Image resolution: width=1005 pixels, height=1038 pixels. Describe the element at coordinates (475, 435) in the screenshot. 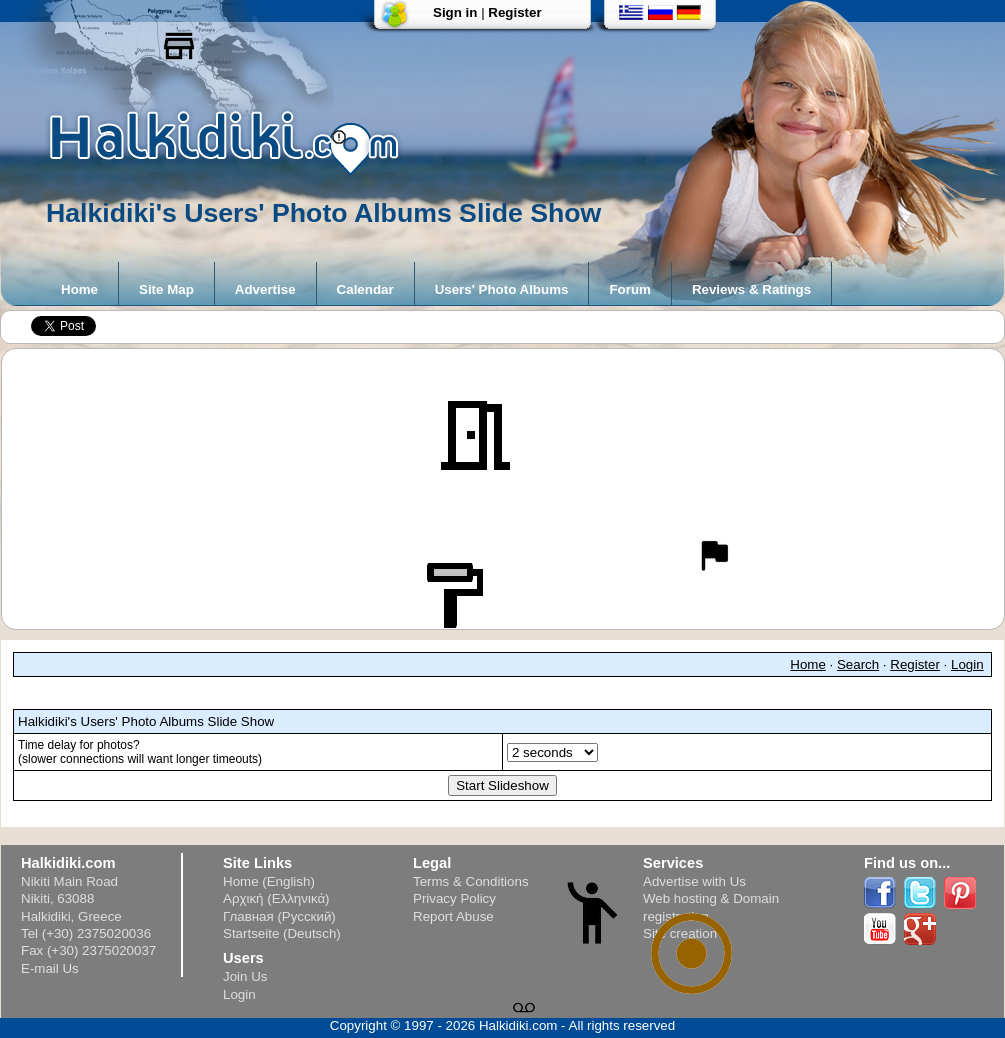

I see `access meeting room booking` at that location.